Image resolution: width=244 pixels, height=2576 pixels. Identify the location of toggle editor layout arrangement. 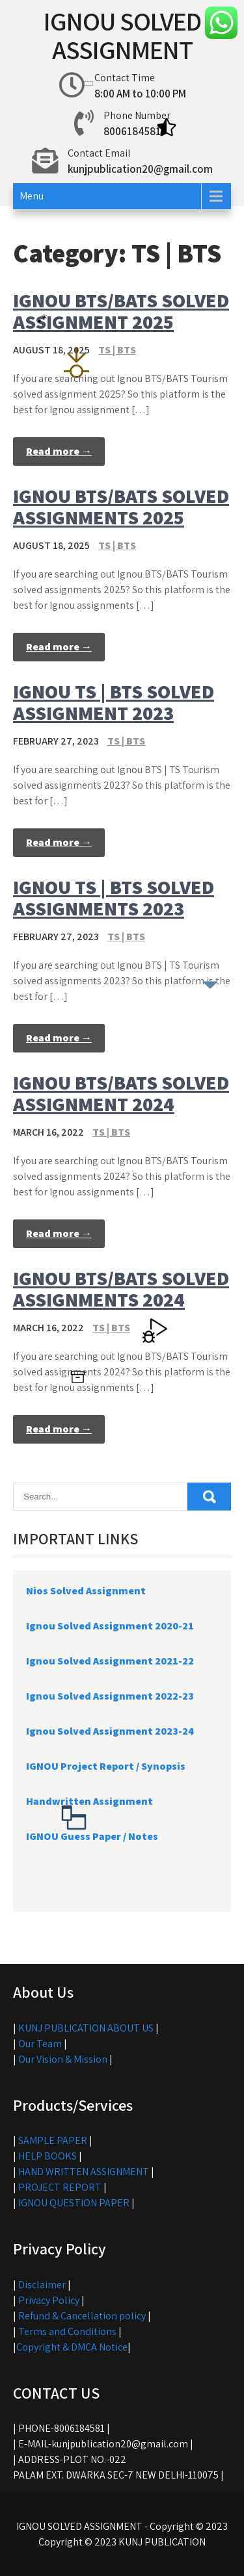
(74, 1817).